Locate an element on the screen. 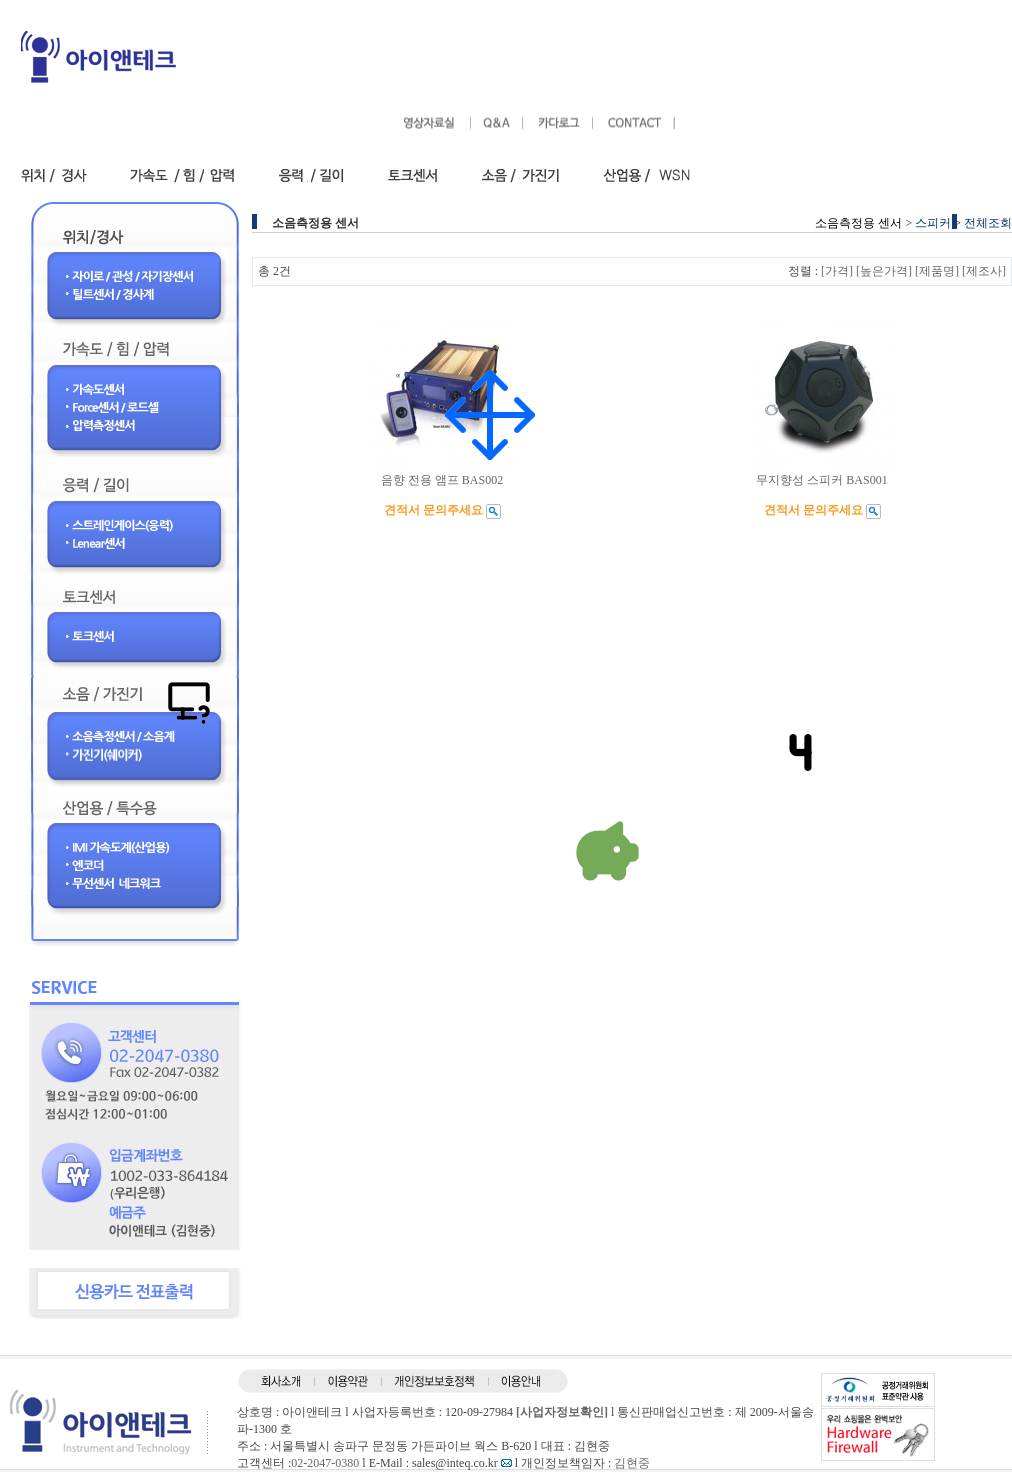  indicates step 4 in a multi-step process is located at coordinates (800, 752).